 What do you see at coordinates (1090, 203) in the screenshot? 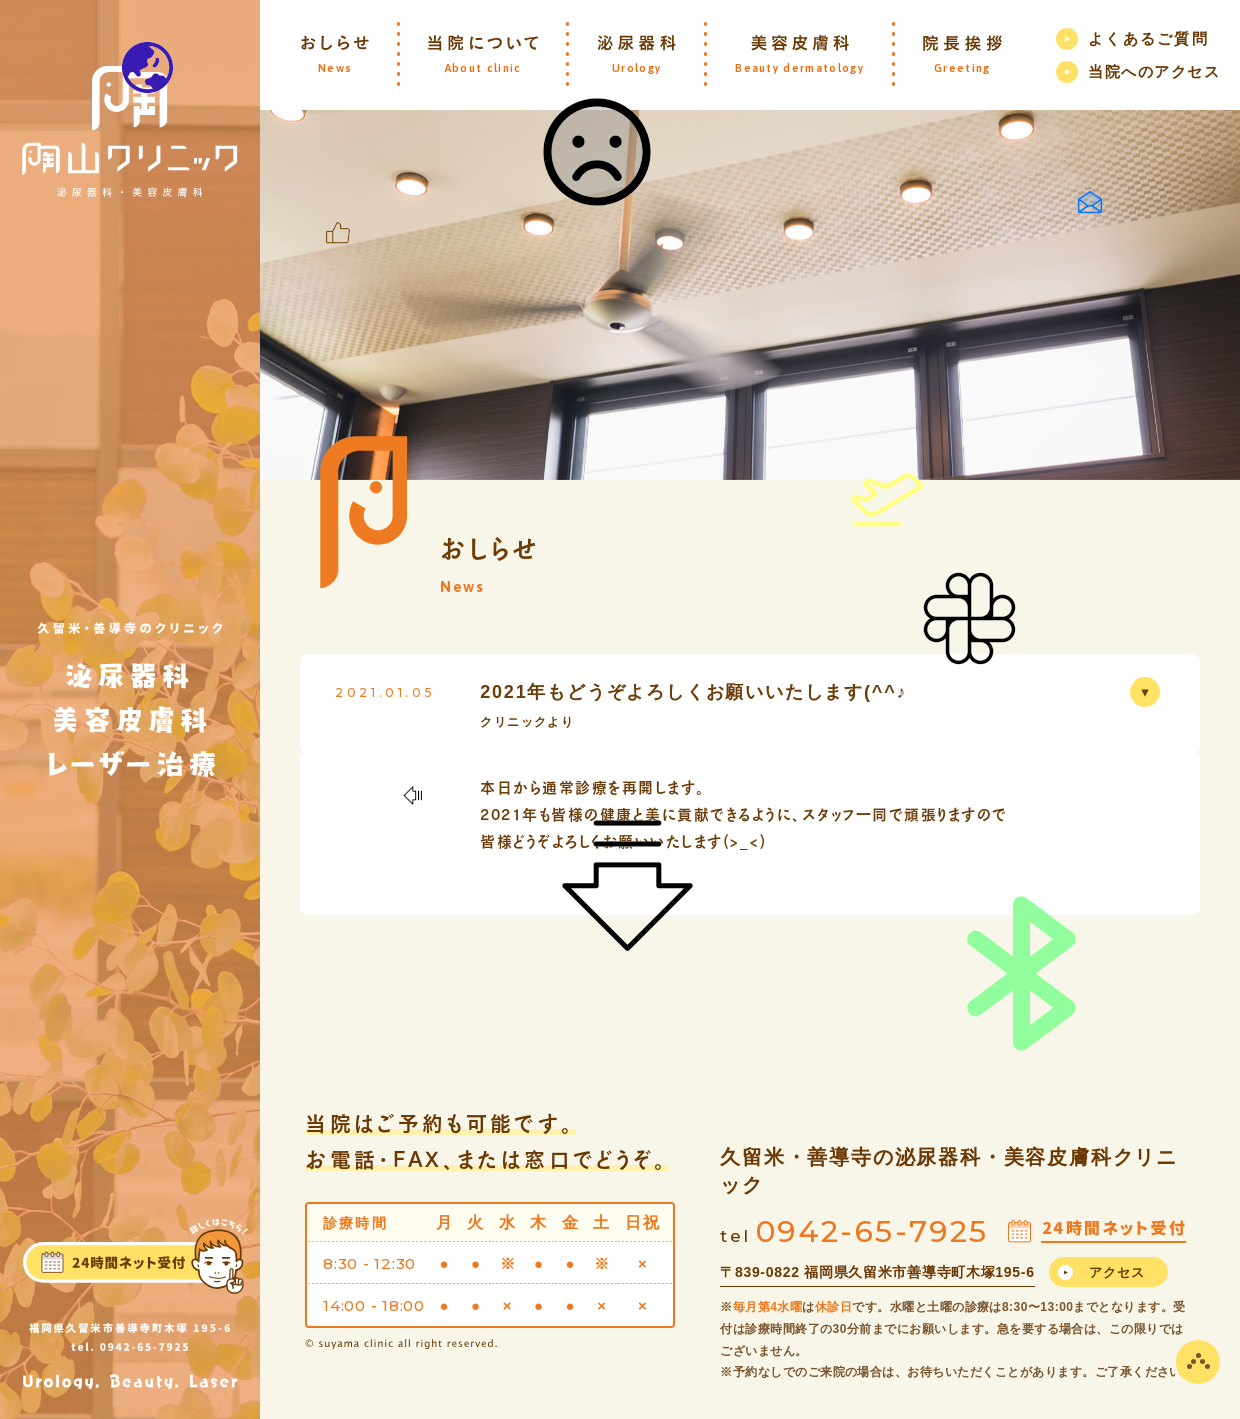
I see `view an opened or read email` at bounding box center [1090, 203].